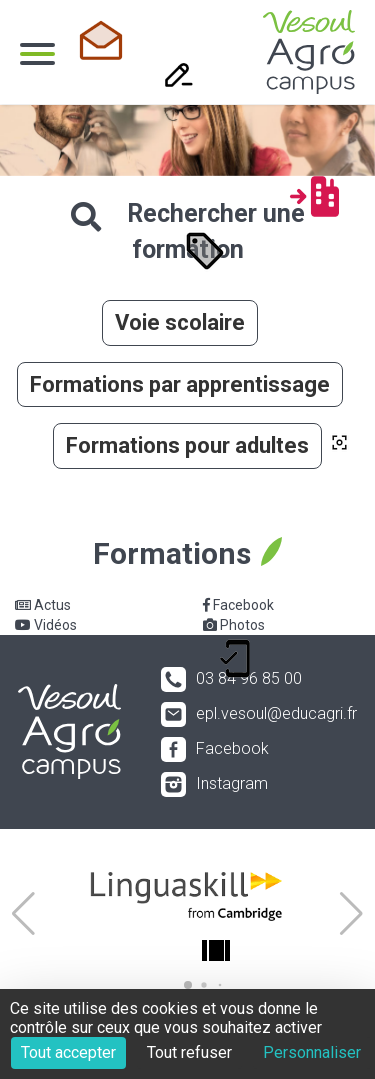 The height and width of the screenshot is (1079, 375). What do you see at coordinates (339, 442) in the screenshot?
I see `focus camera on a subject` at bounding box center [339, 442].